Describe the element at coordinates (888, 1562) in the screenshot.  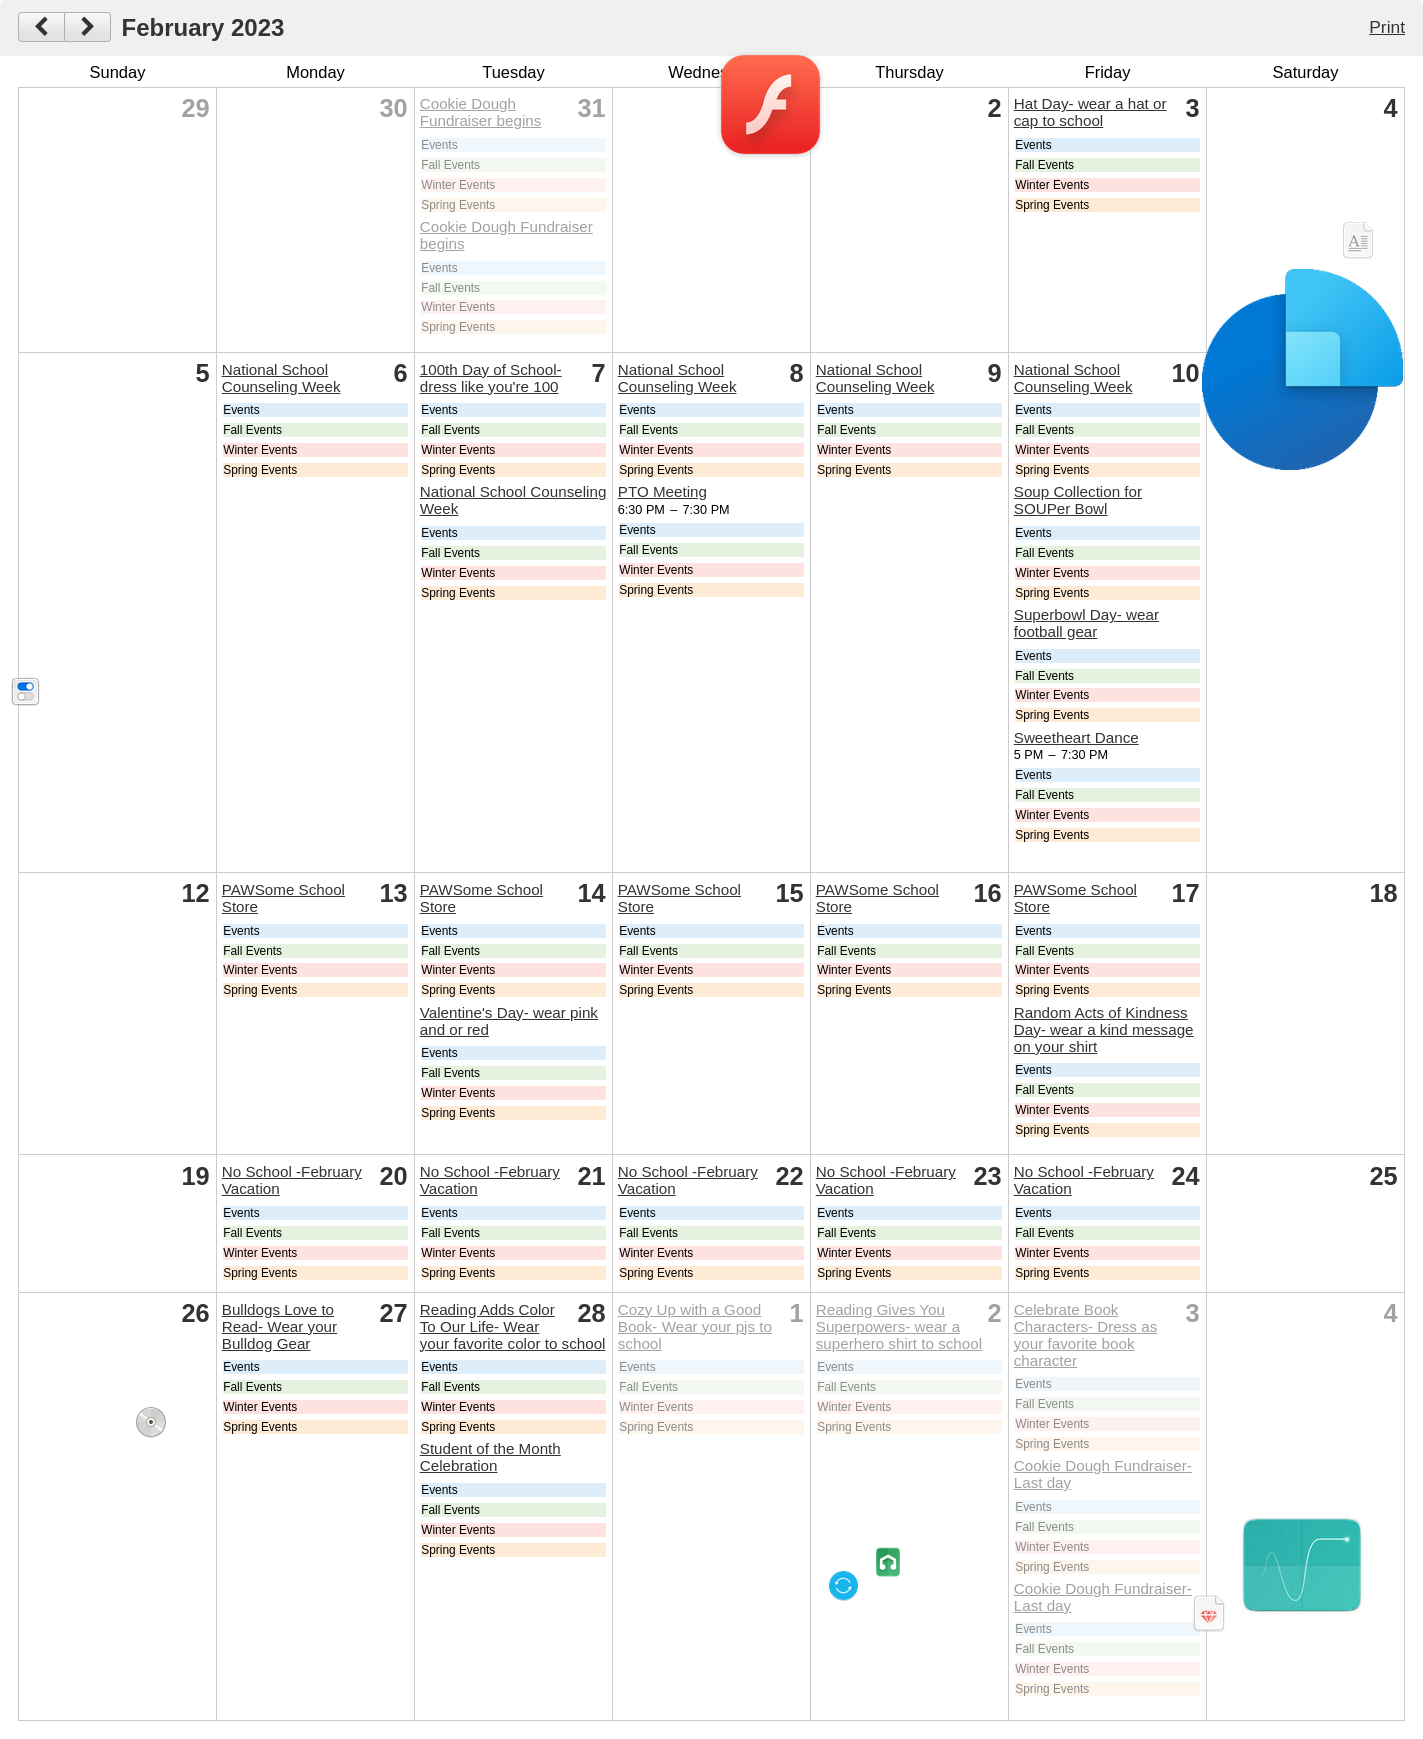
I see `an LMMS music project file` at that location.